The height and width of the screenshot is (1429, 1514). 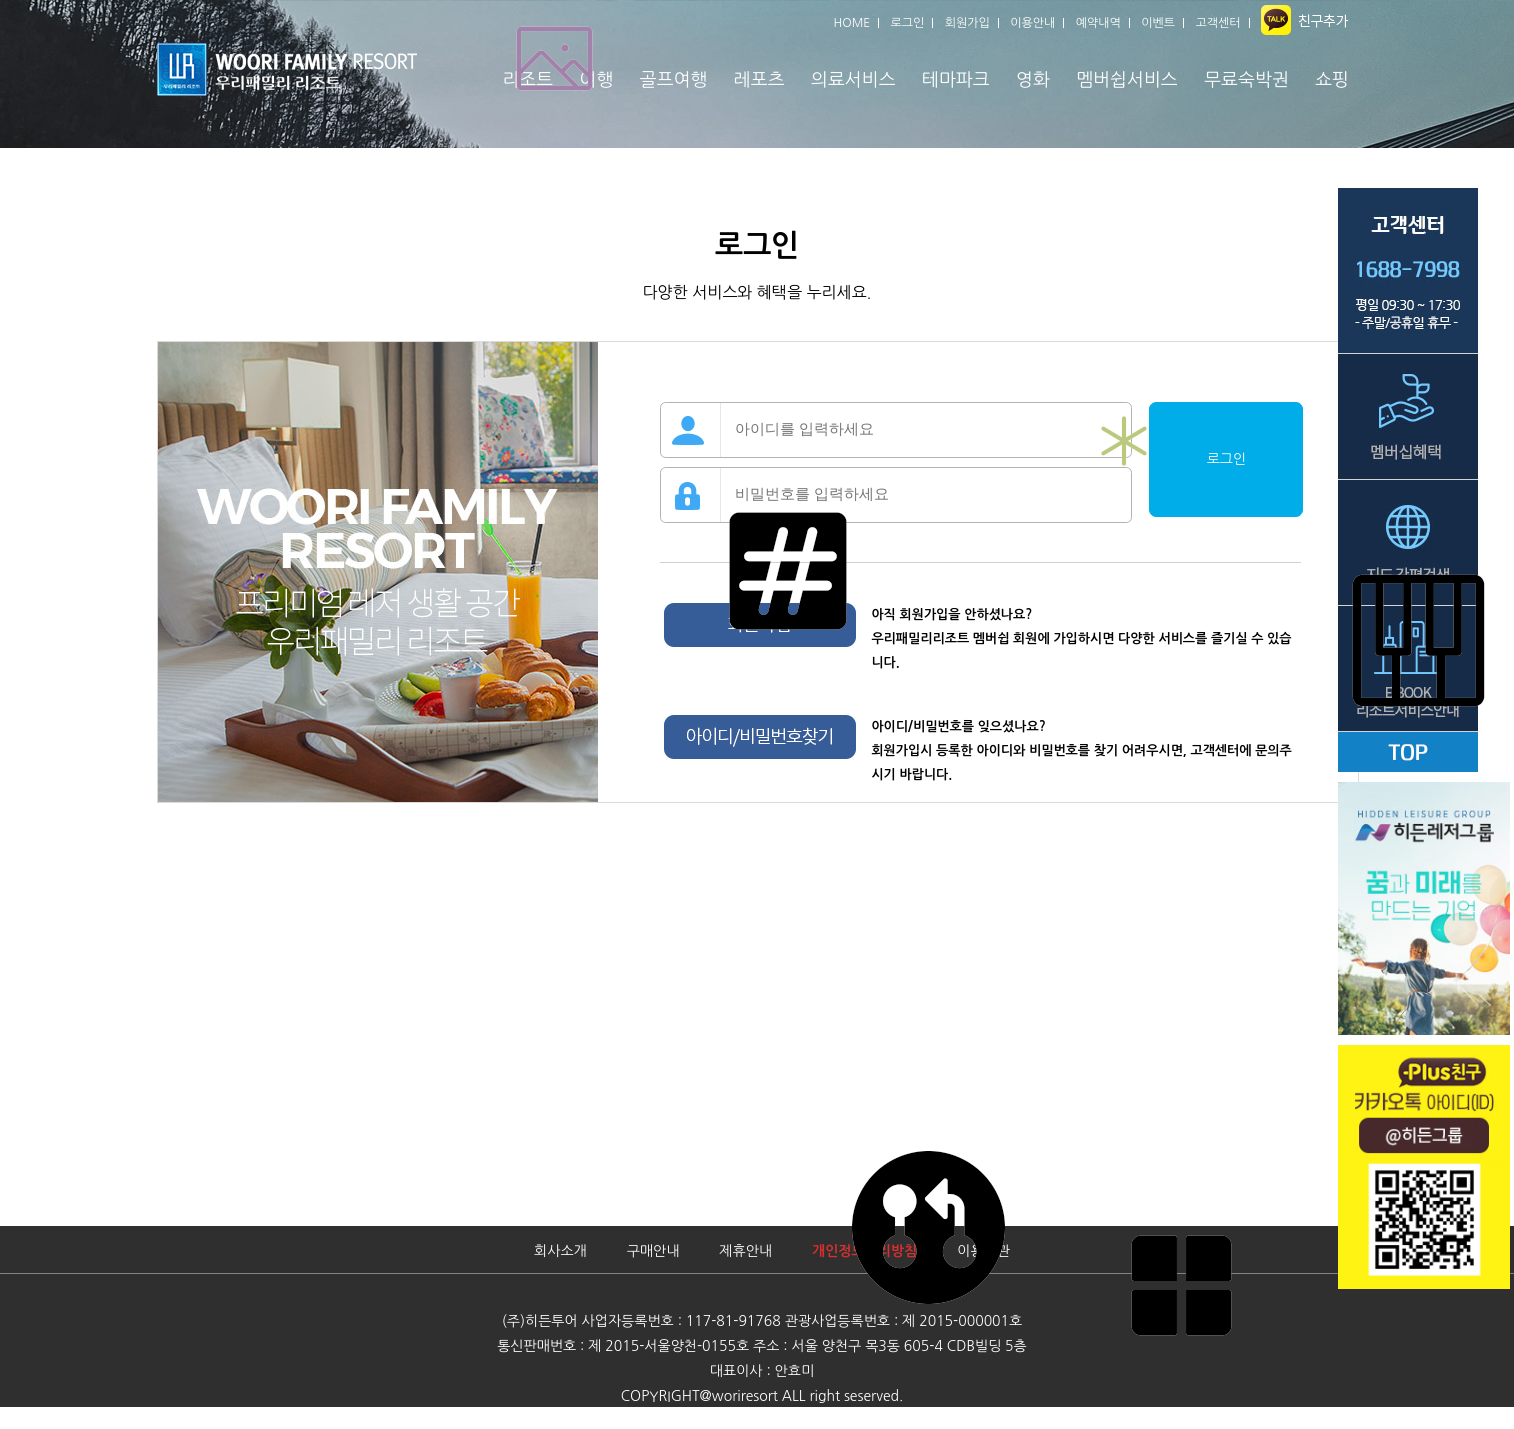 I want to click on open music or piano app, so click(x=1418, y=640).